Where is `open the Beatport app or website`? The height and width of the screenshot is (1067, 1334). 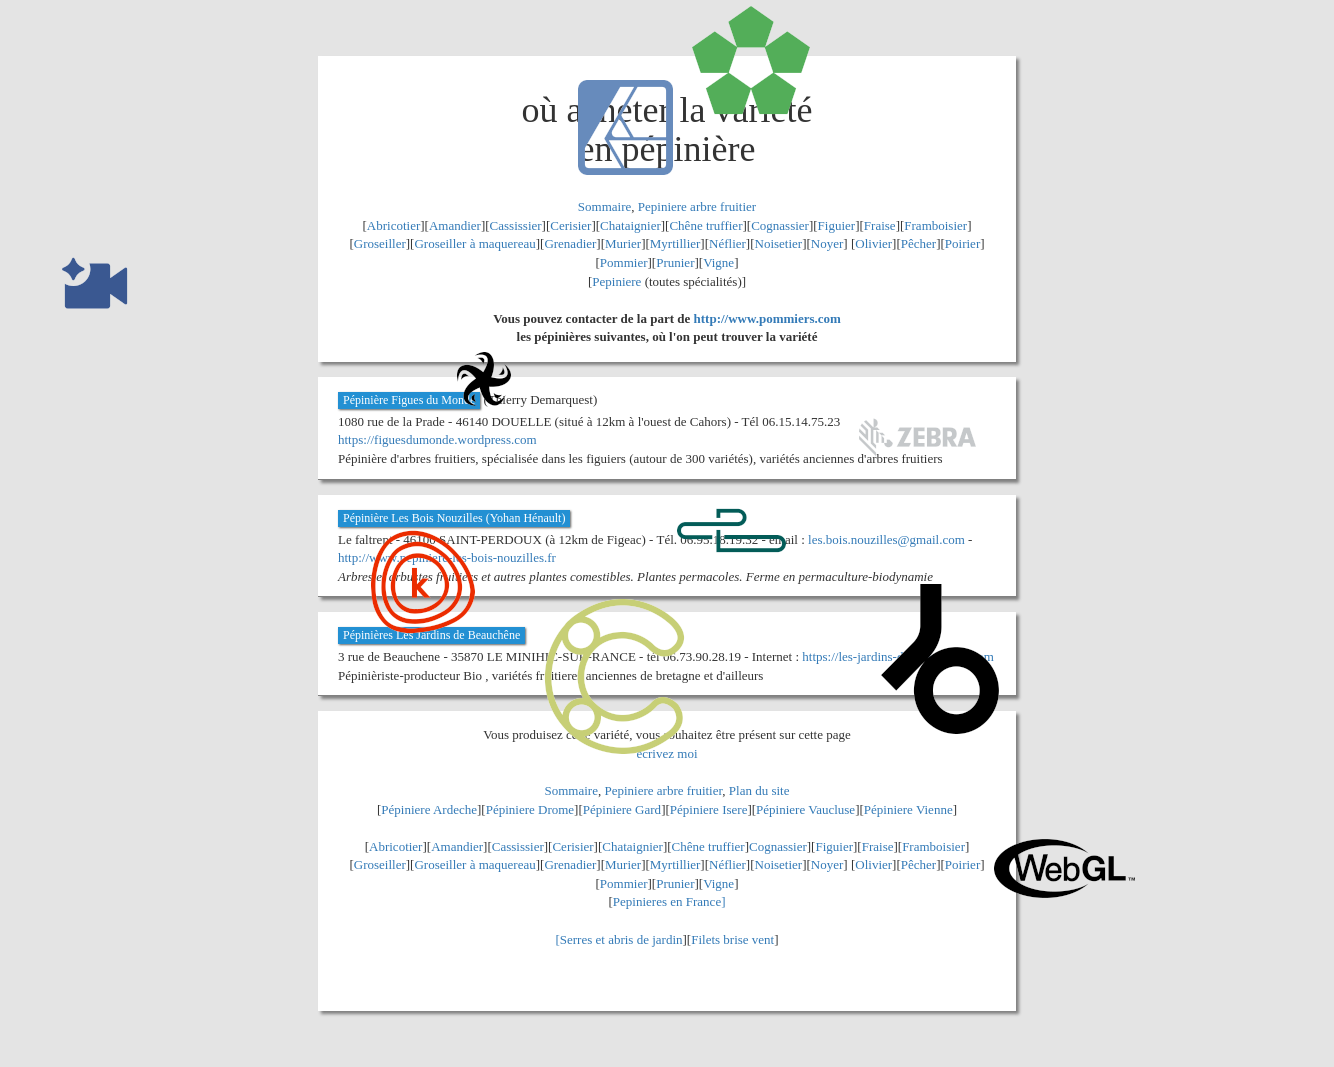 open the Beatport app or website is located at coordinates (940, 659).